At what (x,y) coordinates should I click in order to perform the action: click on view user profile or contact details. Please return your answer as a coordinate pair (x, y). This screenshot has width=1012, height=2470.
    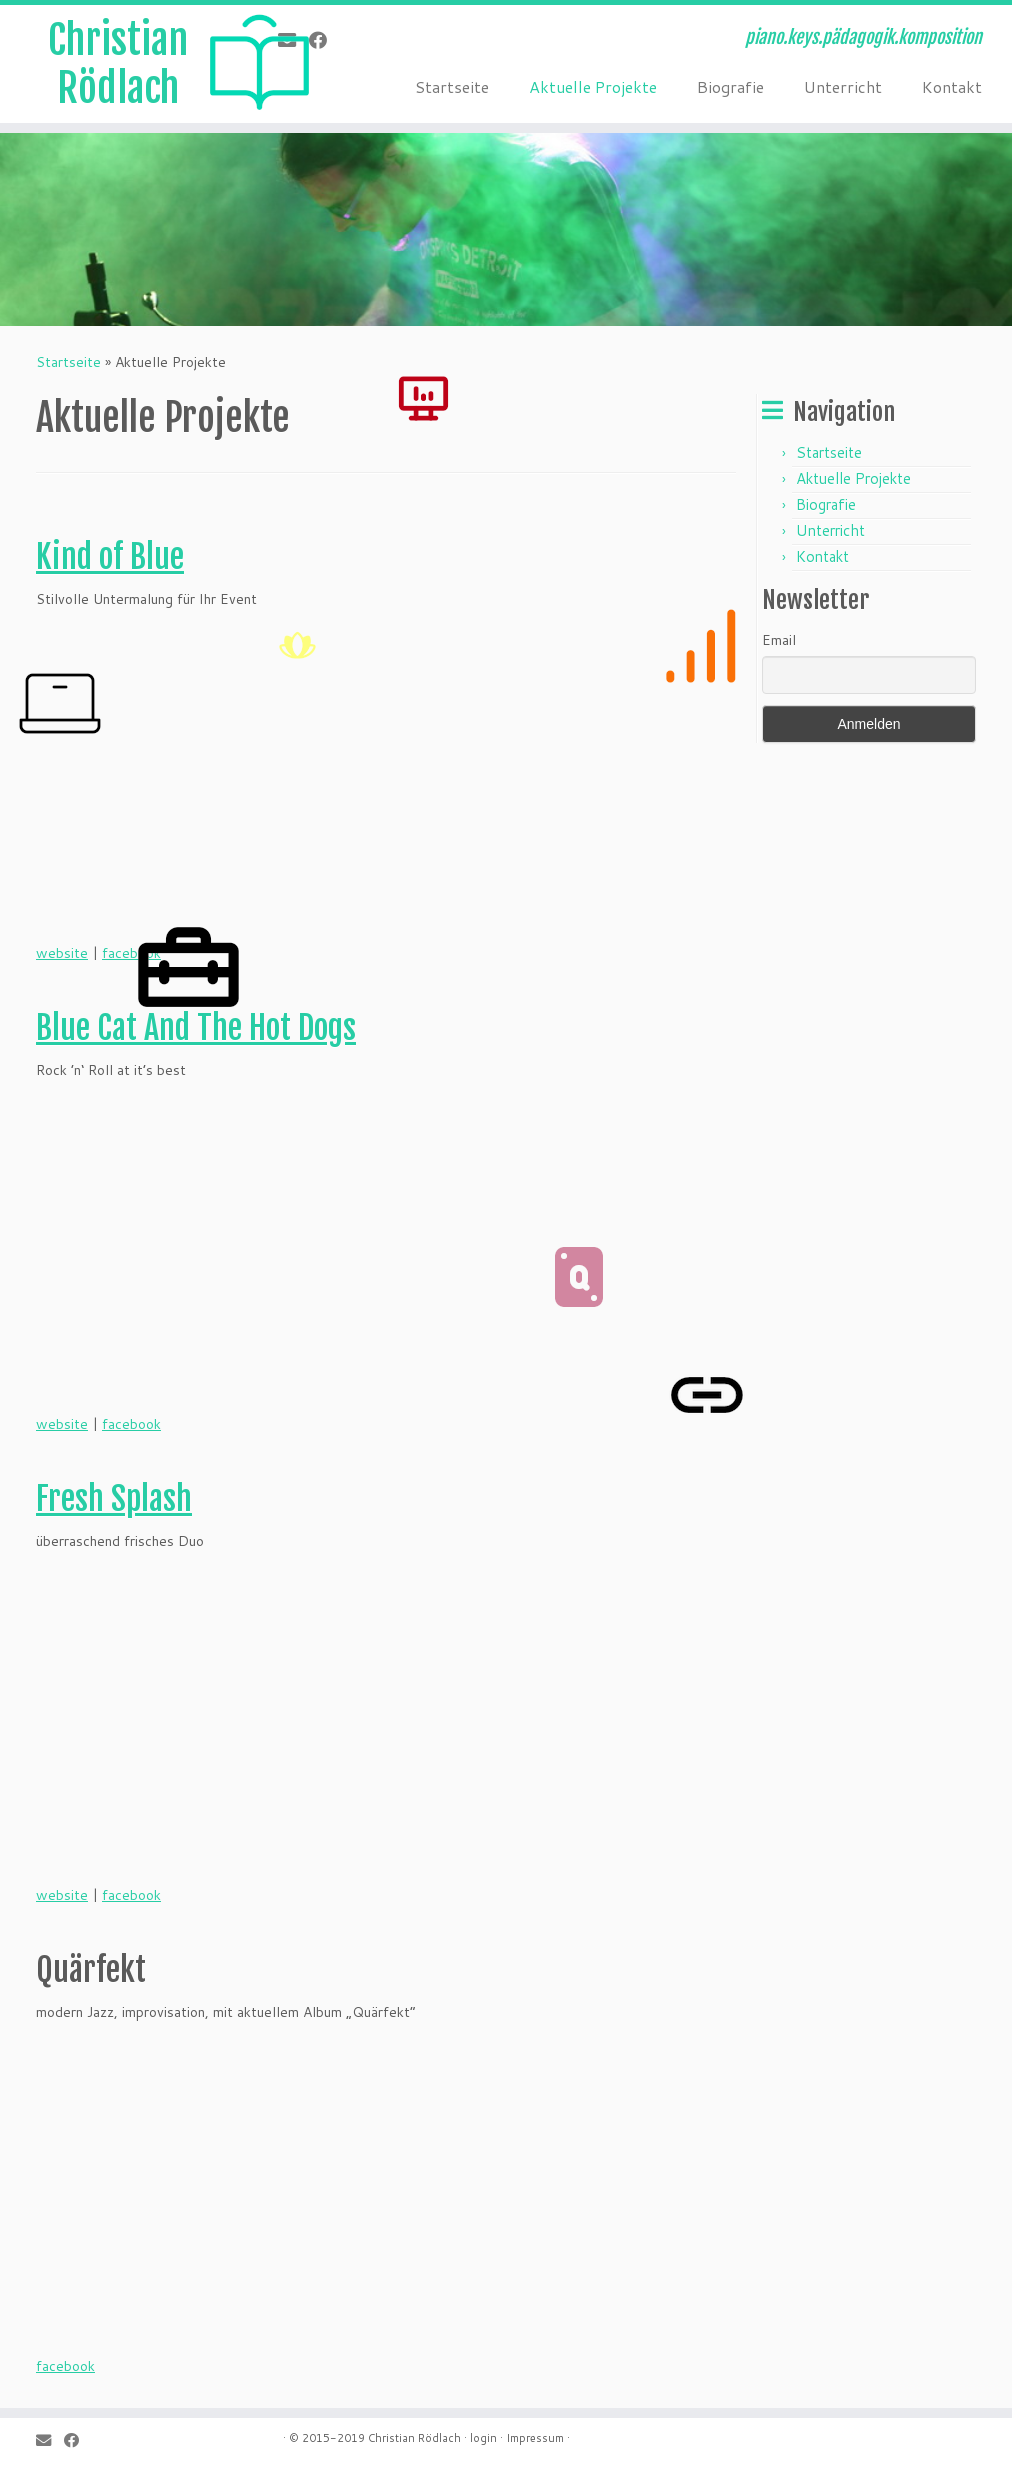
    Looking at the image, I should click on (259, 60).